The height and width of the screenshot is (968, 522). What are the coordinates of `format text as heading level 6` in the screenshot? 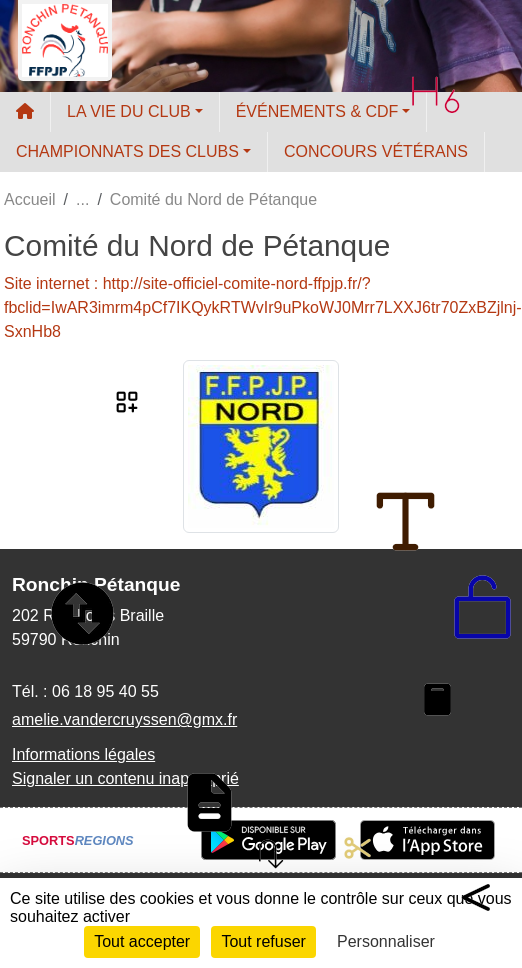 It's located at (433, 94).